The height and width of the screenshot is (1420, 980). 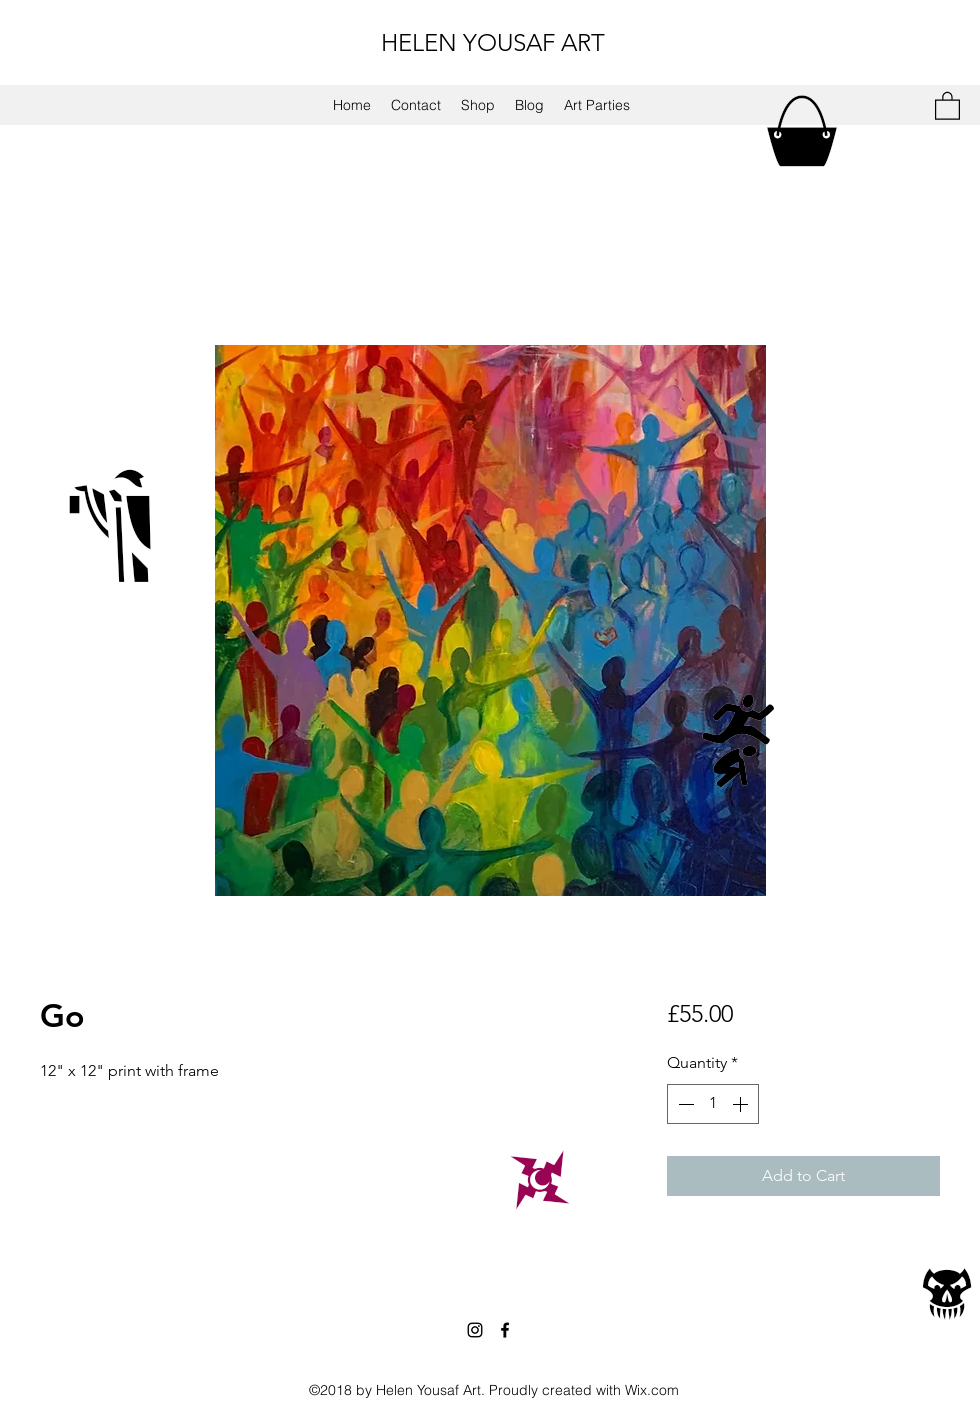 What do you see at coordinates (540, 1180) in the screenshot?
I see `shuriken or ninja throwing star weapon icon` at bounding box center [540, 1180].